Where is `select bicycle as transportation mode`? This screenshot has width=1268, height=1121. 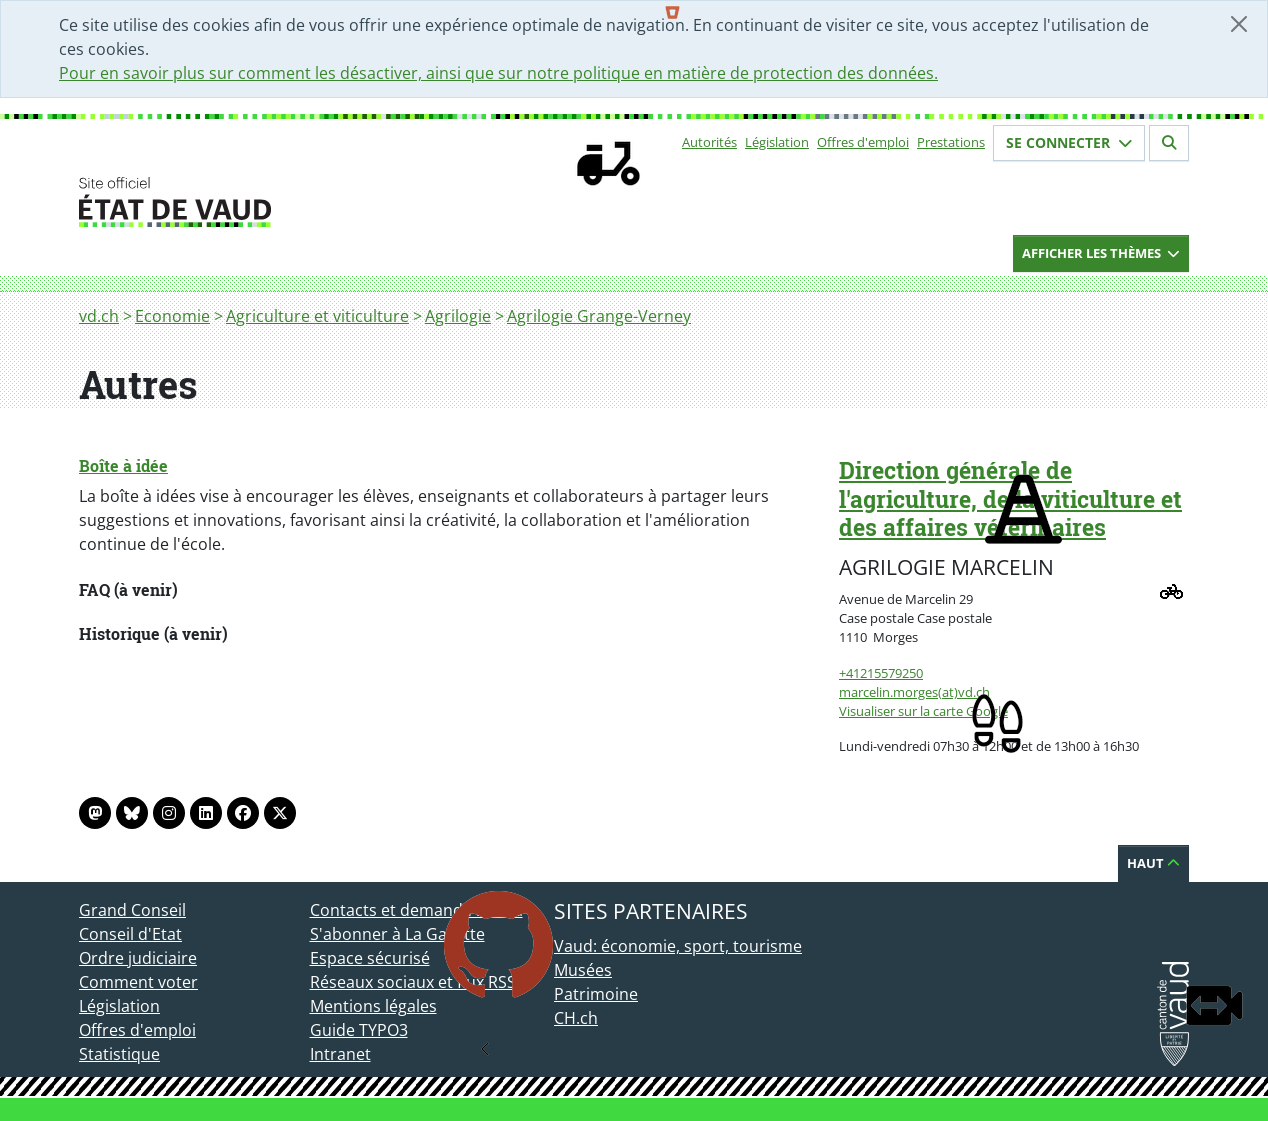 select bicycle as transportation mode is located at coordinates (1171, 591).